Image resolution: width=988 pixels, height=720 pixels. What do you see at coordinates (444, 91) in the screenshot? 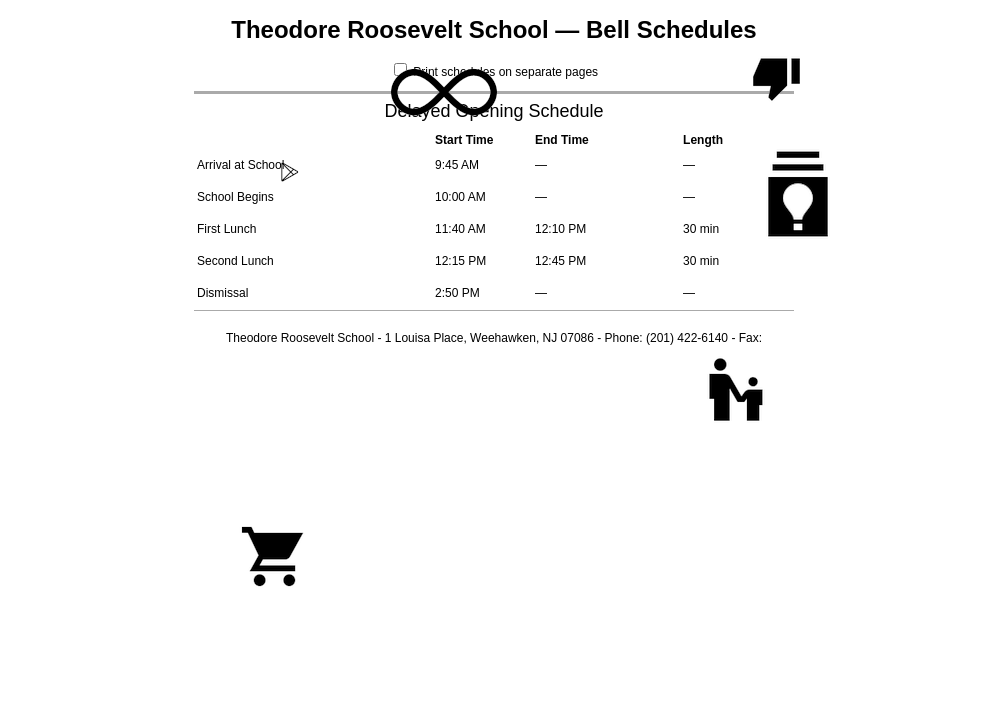
I see `indicates unlimited or infinite quantity` at bounding box center [444, 91].